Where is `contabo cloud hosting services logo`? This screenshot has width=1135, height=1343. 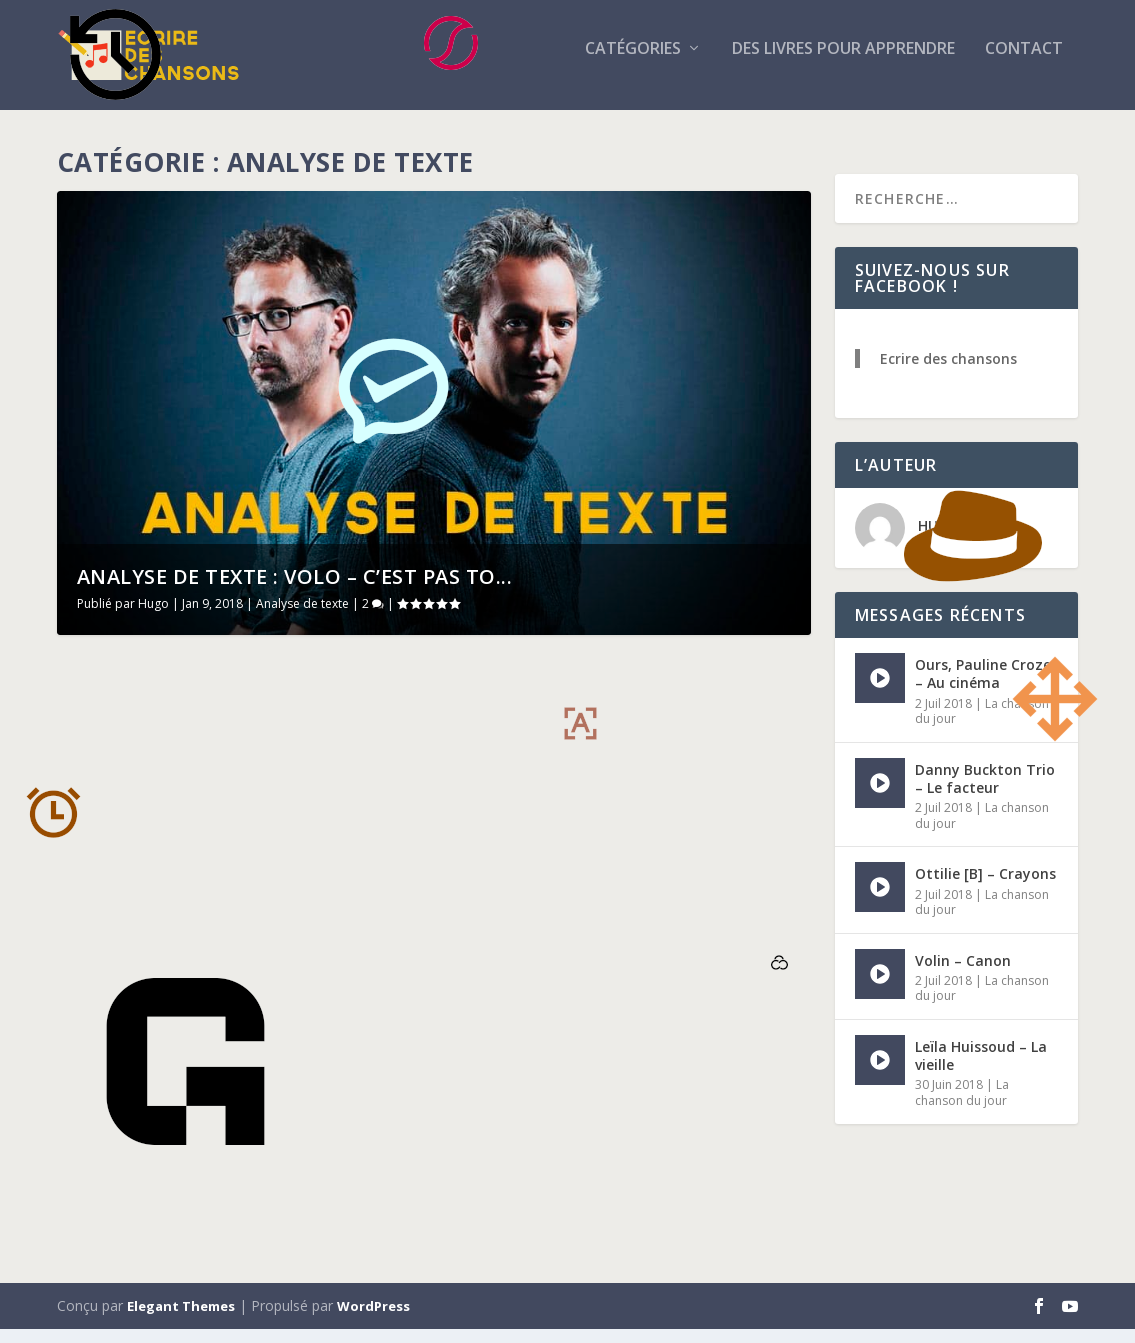
contabo cloud hosting services logo is located at coordinates (779, 962).